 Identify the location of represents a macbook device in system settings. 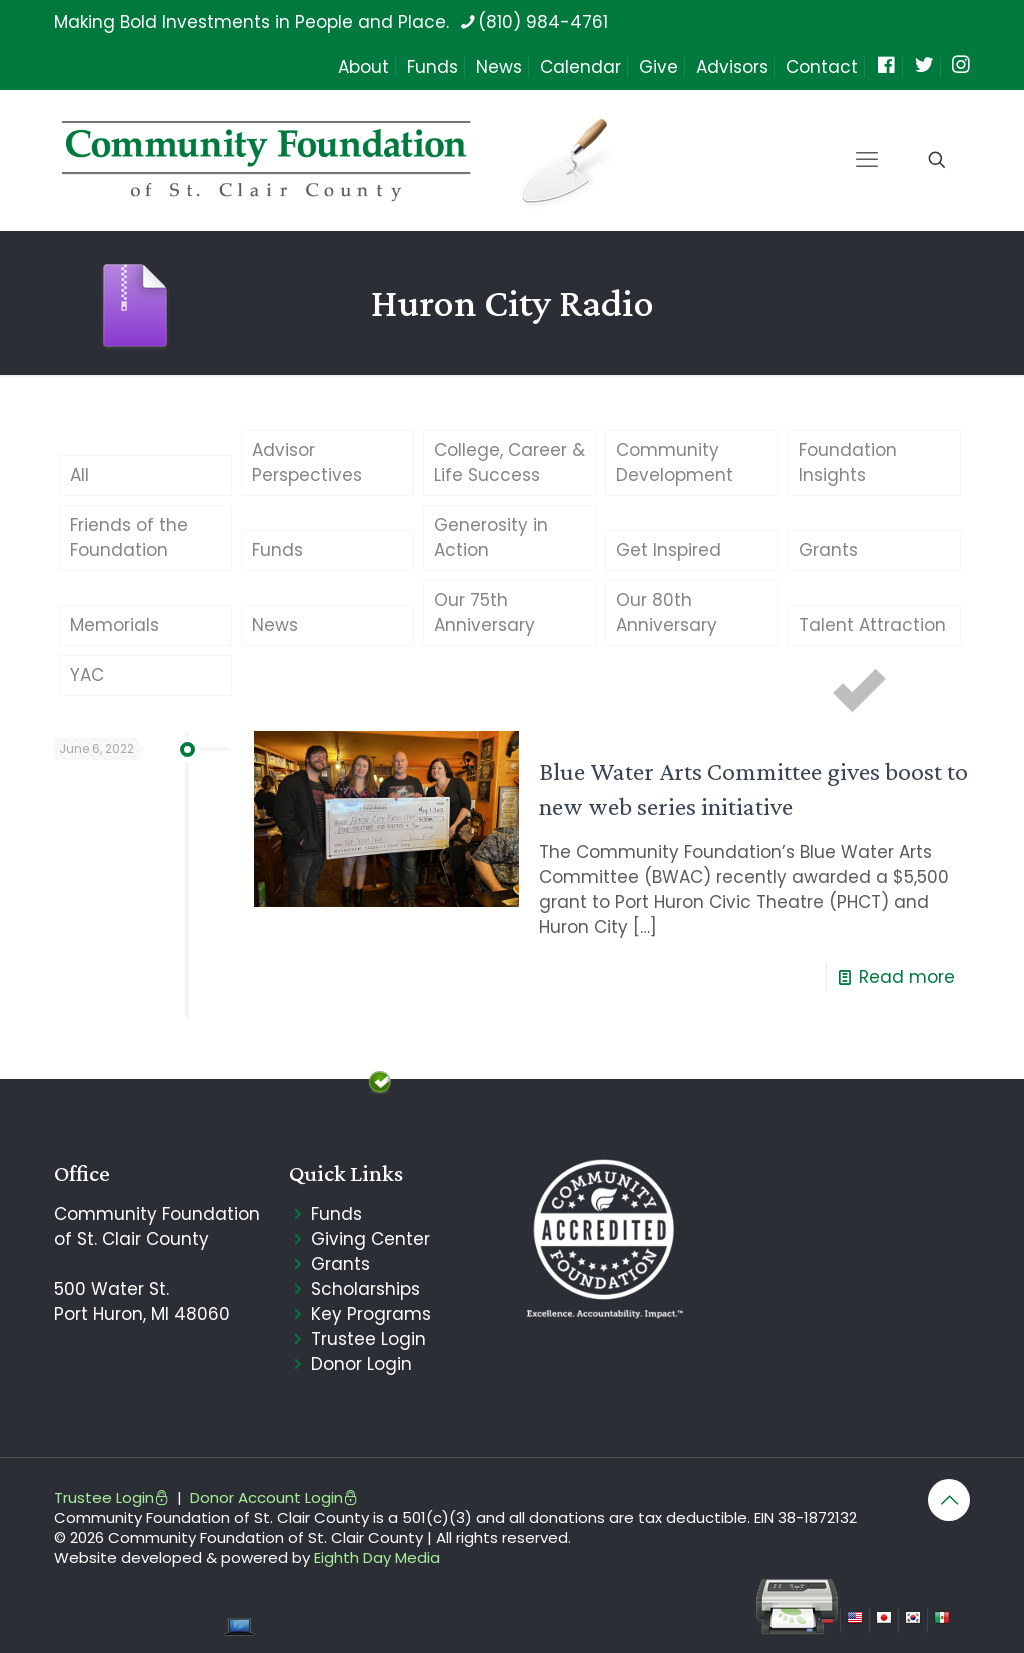
(239, 1625).